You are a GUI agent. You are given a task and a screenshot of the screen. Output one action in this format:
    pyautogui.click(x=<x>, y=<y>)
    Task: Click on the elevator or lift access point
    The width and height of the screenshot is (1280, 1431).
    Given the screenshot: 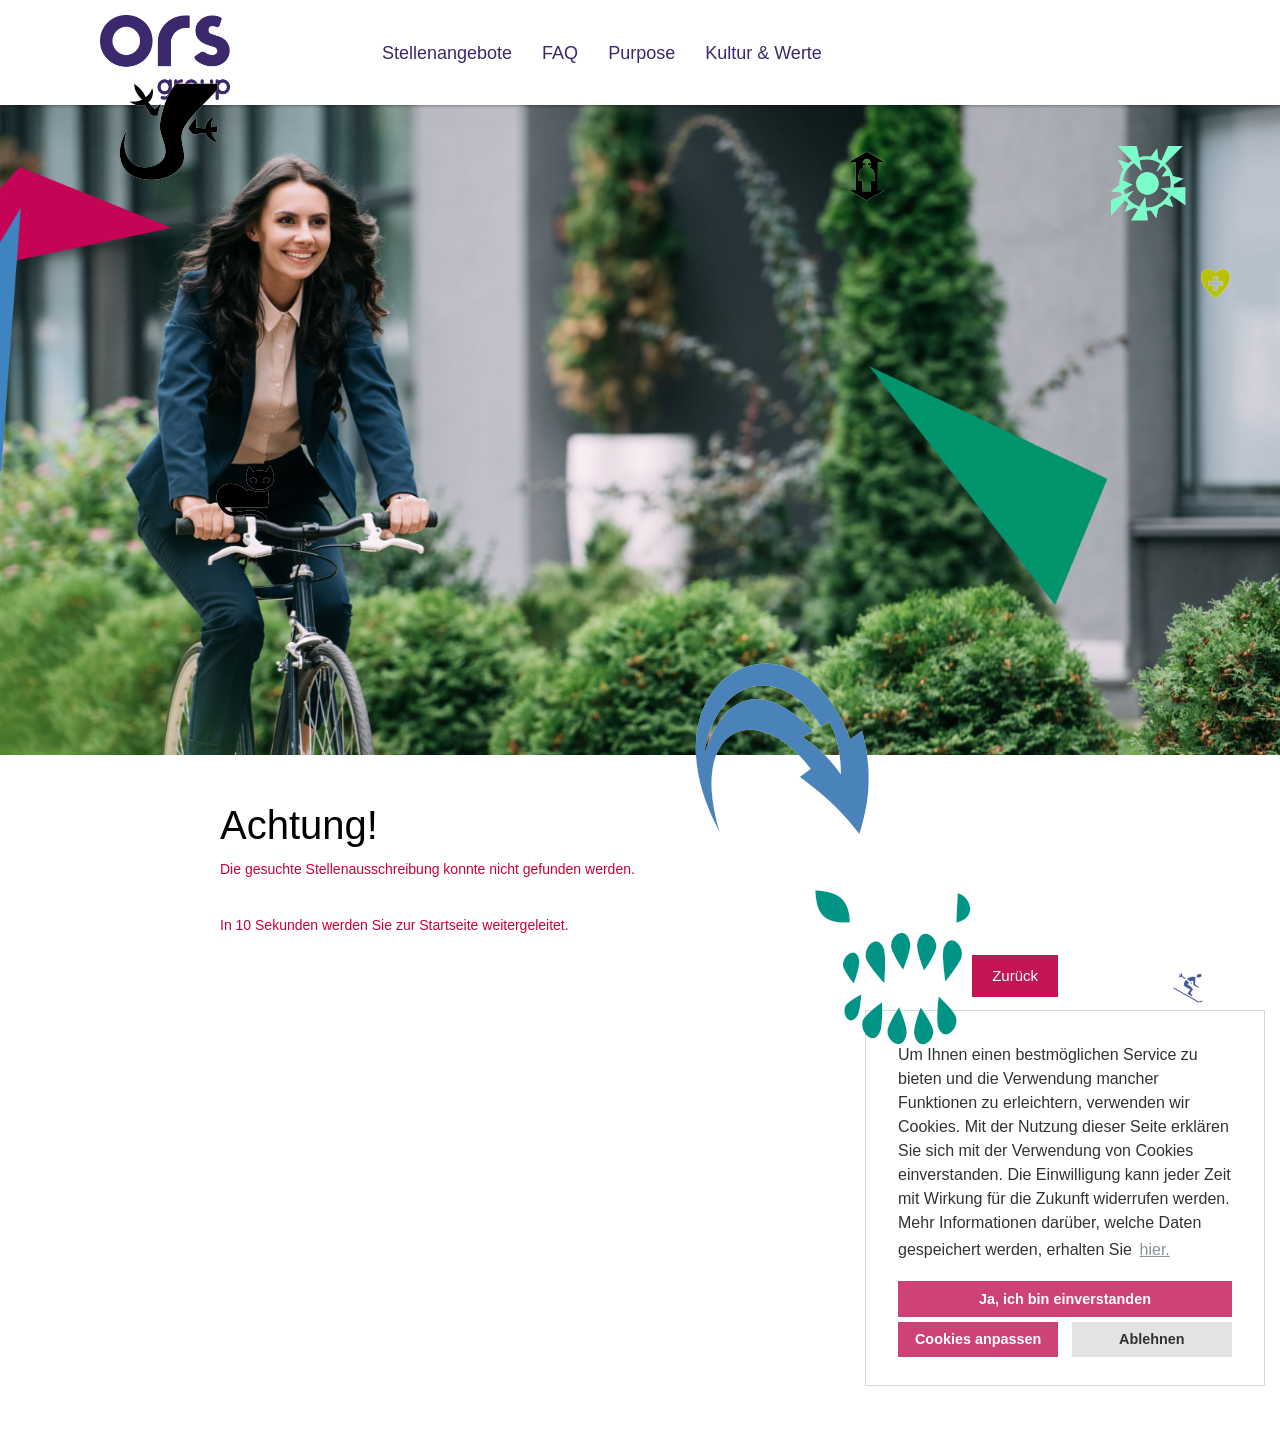 What is the action you would take?
    pyautogui.click(x=866, y=175)
    